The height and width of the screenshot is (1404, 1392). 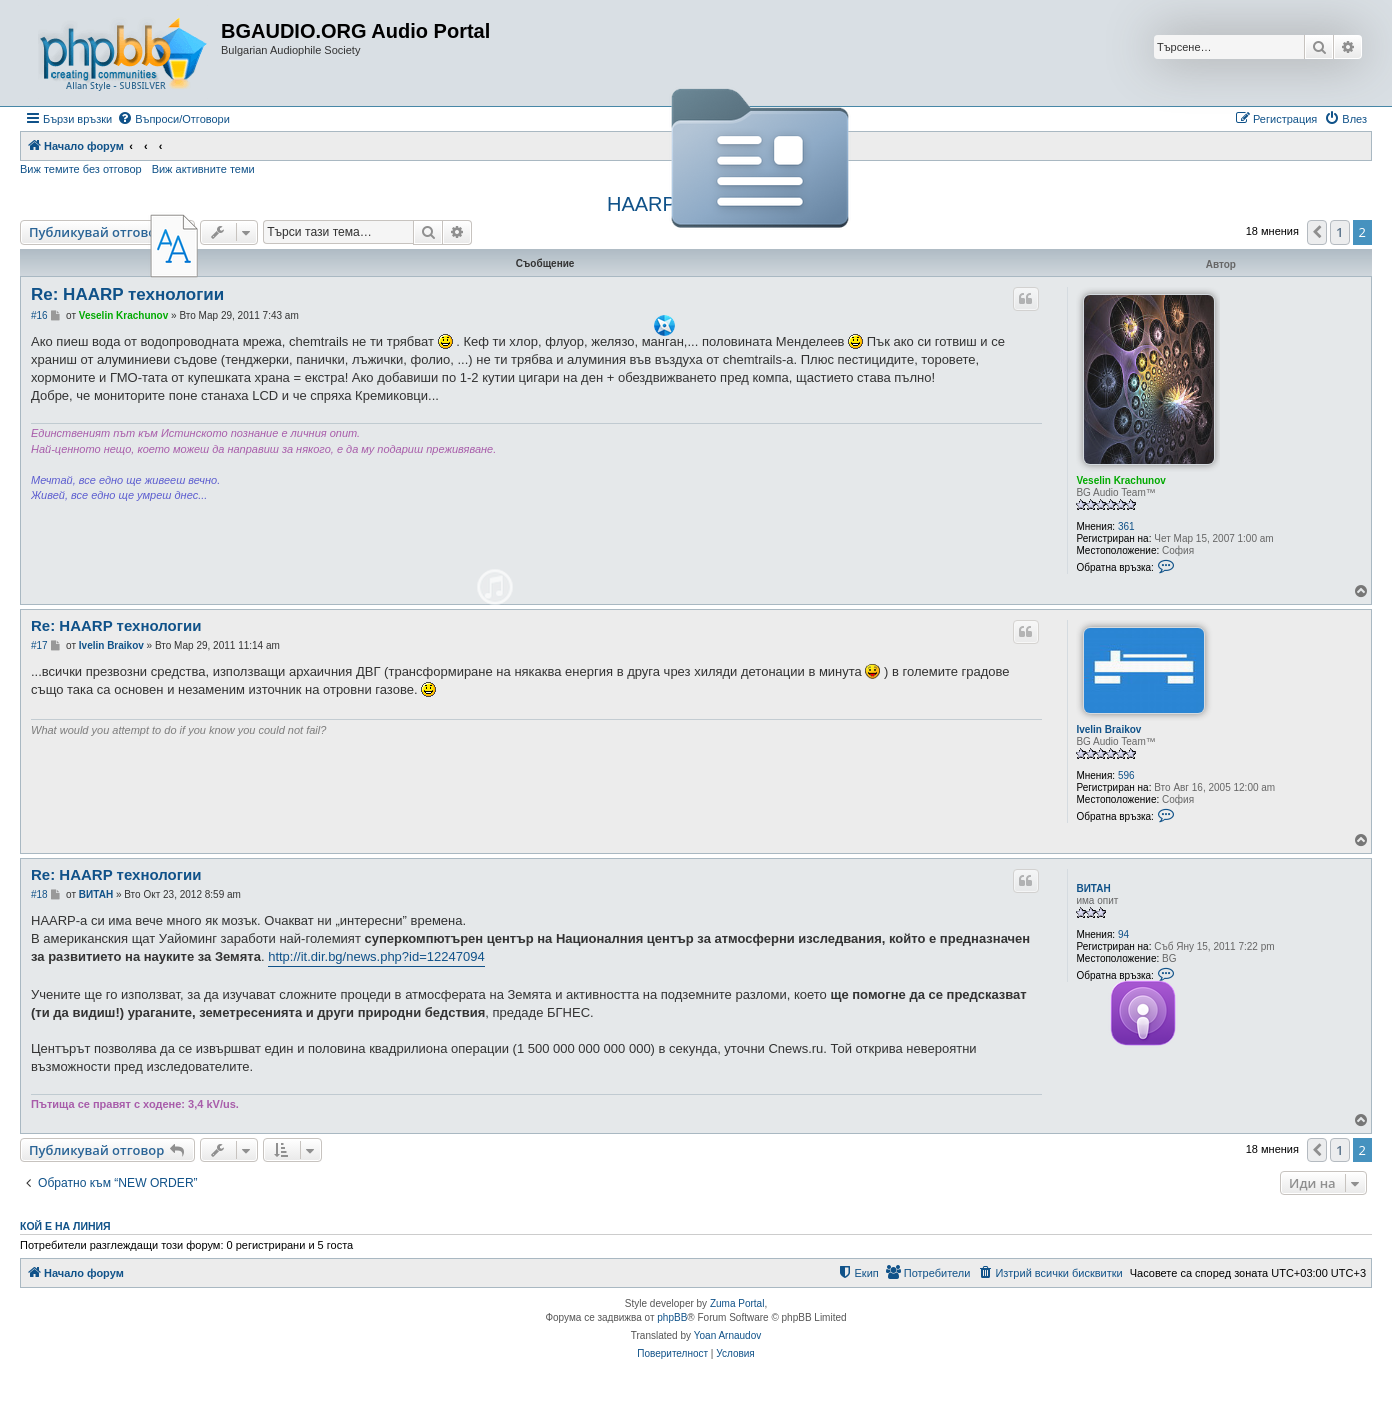 I want to click on launch setup wizard or installation assistant, so click(x=664, y=325).